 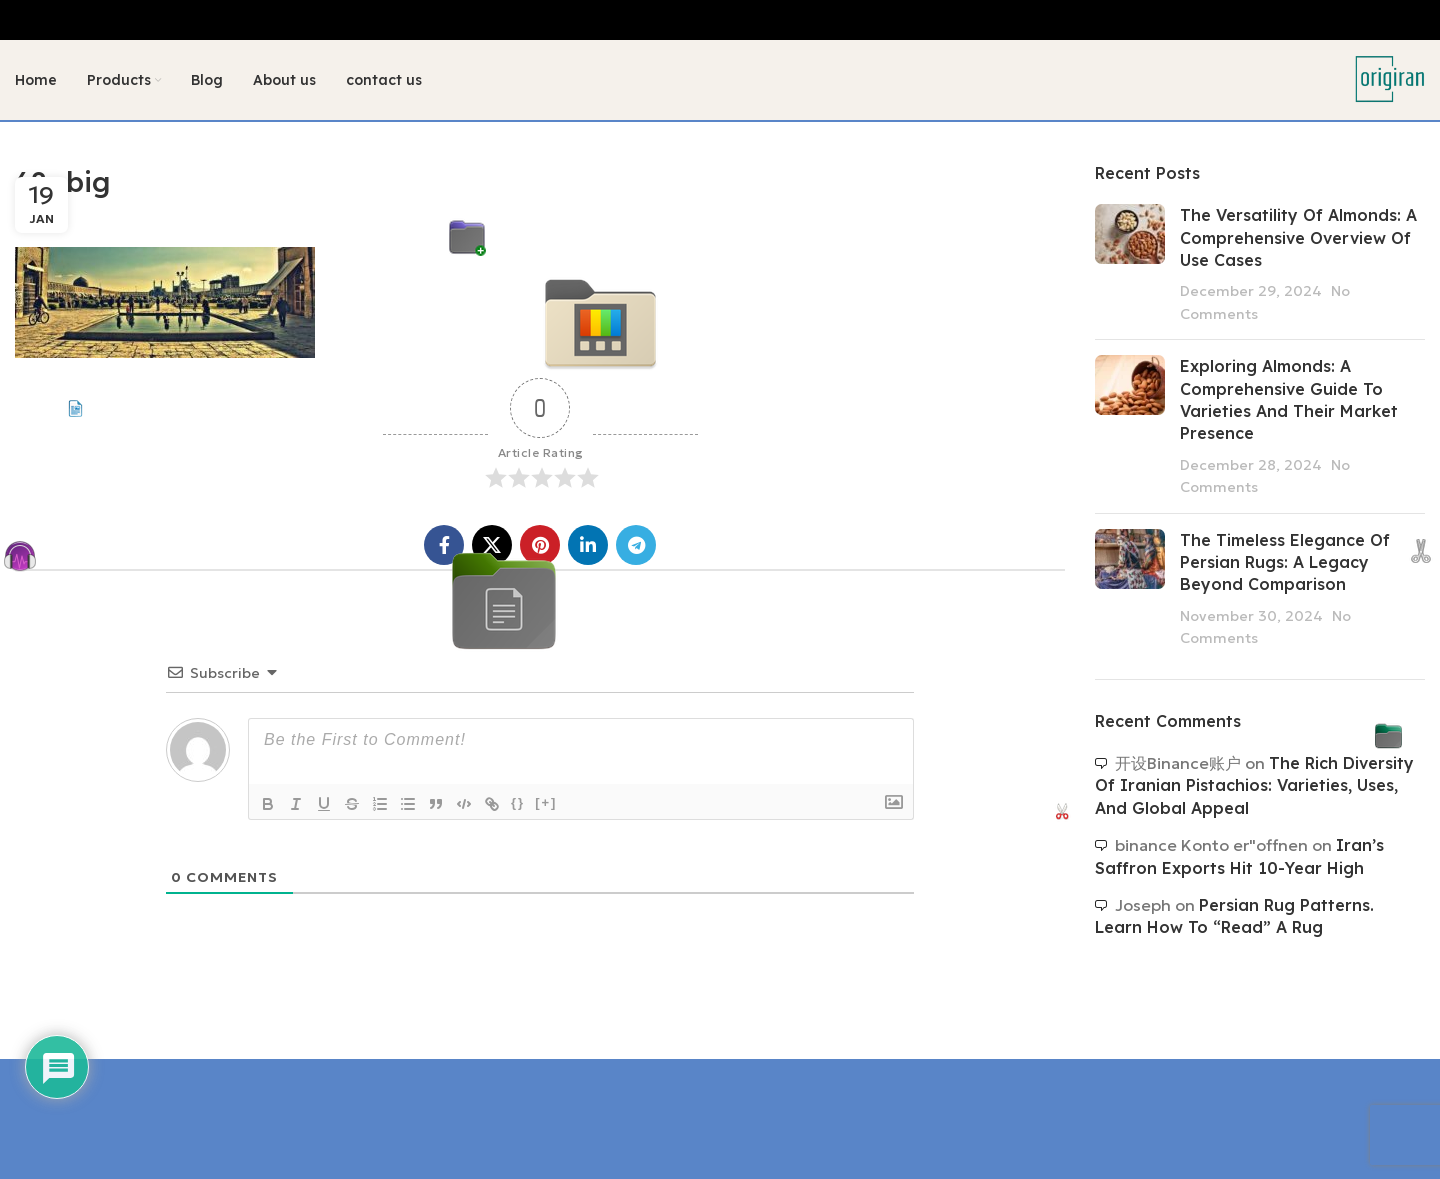 What do you see at coordinates (1388, 735) in the screenshot?
I see `drop files here to move them into this folder` at bounding box center [1388, 735].